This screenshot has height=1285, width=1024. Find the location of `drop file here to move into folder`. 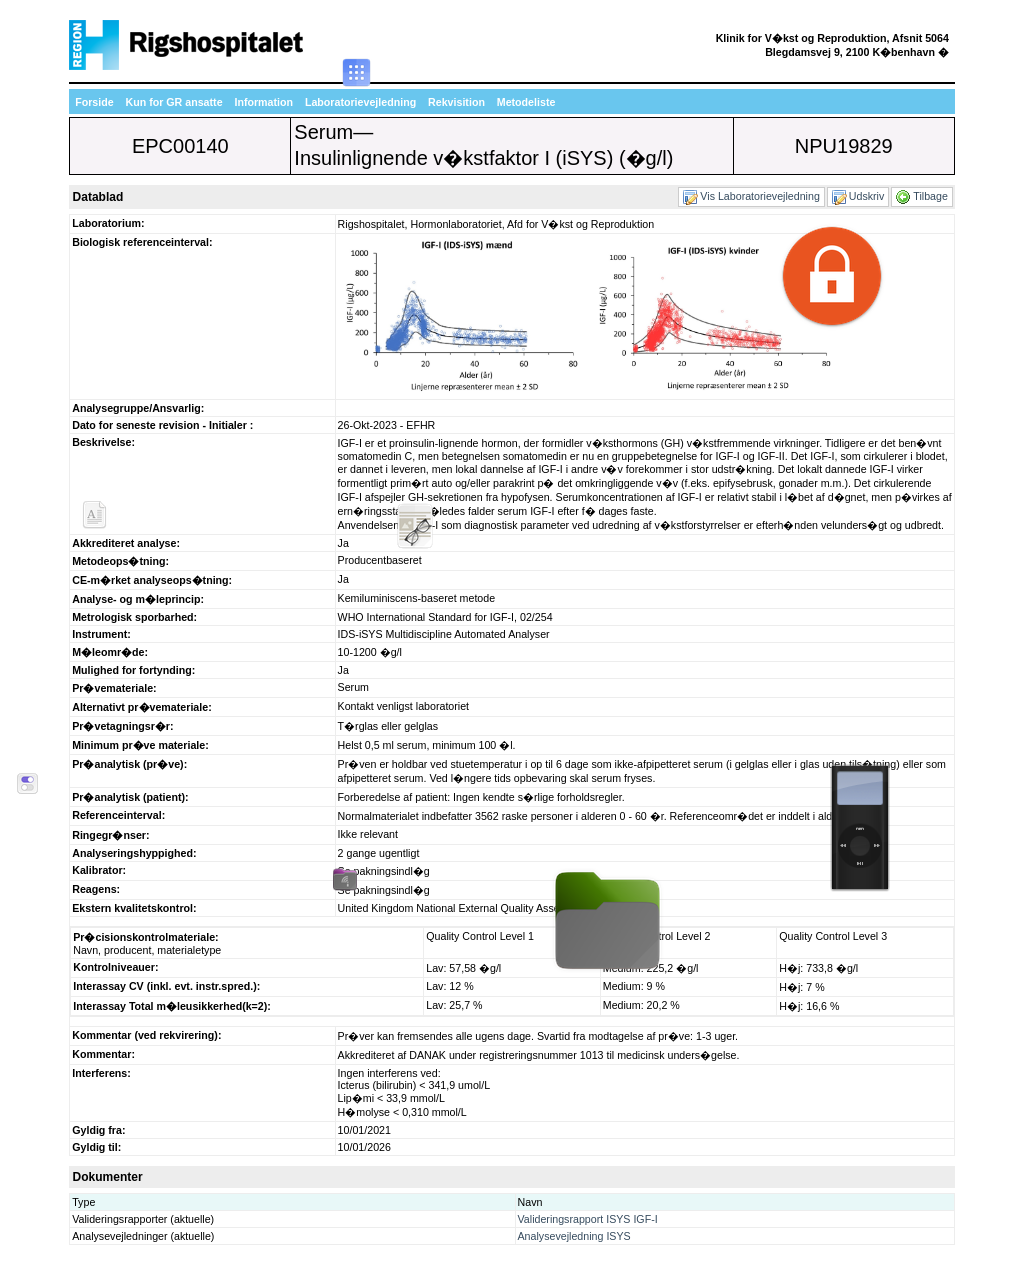

drop file here to move into folder is located at coordinates (607, 920).